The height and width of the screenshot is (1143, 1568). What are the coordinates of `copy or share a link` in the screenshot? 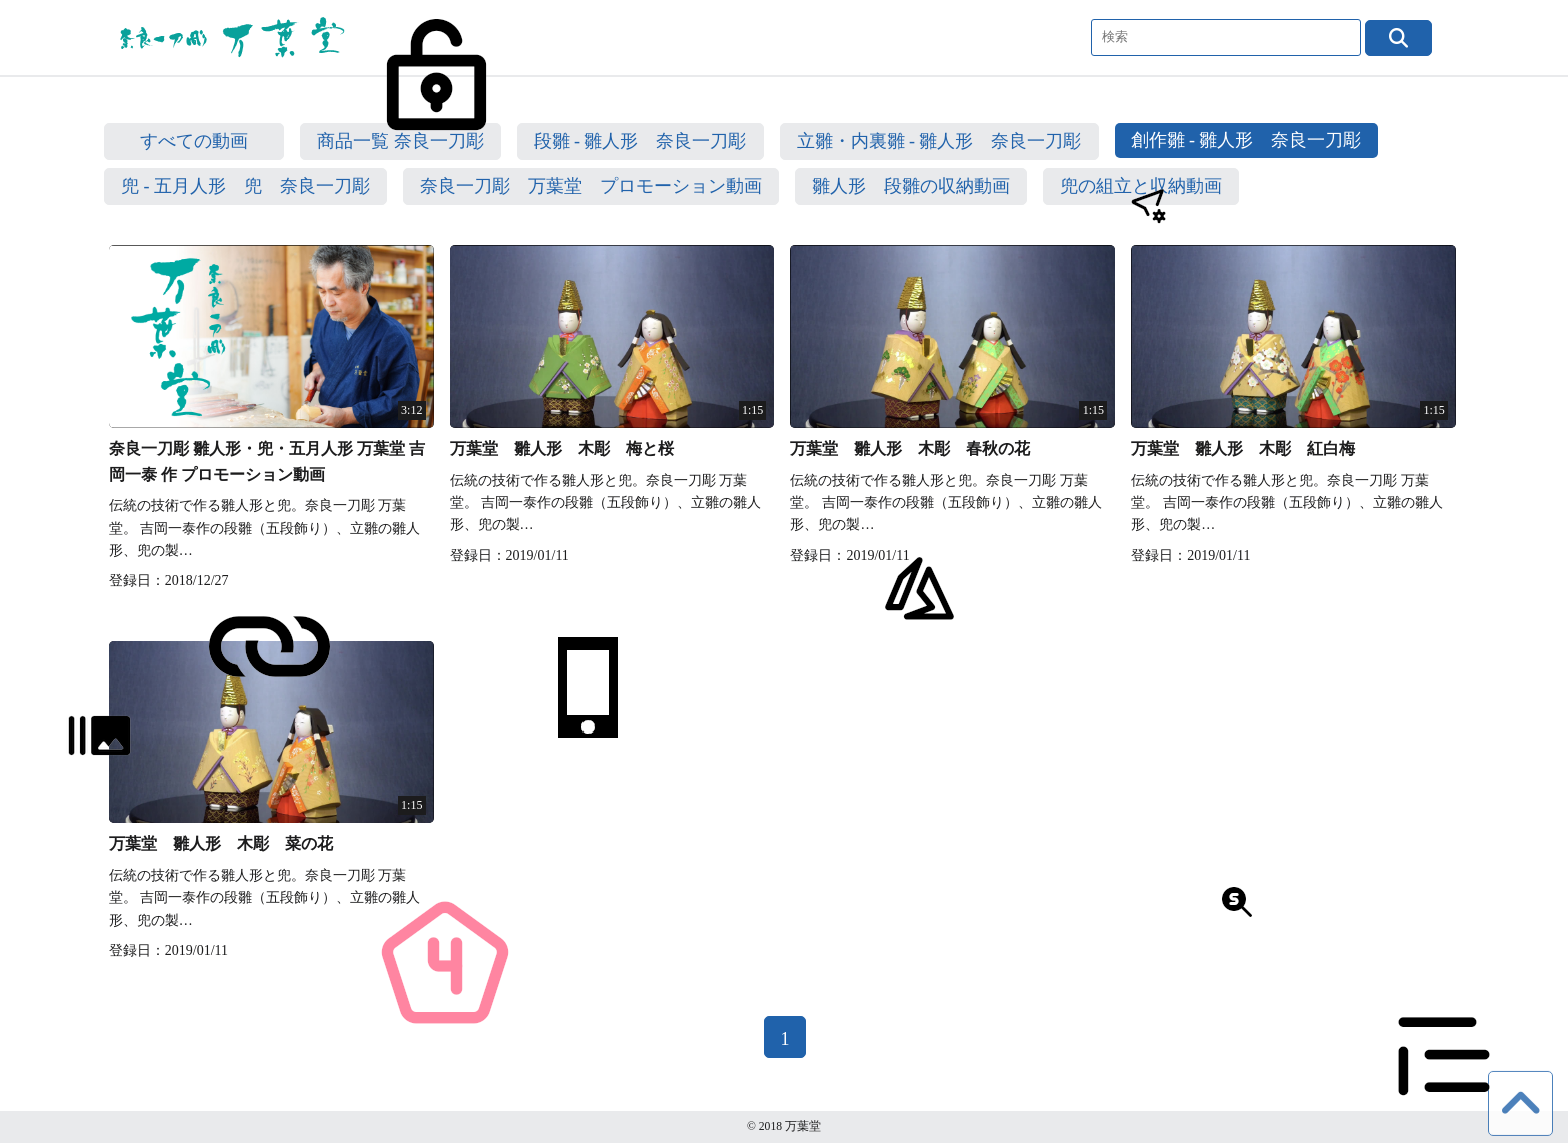 It's located at (269, 646).